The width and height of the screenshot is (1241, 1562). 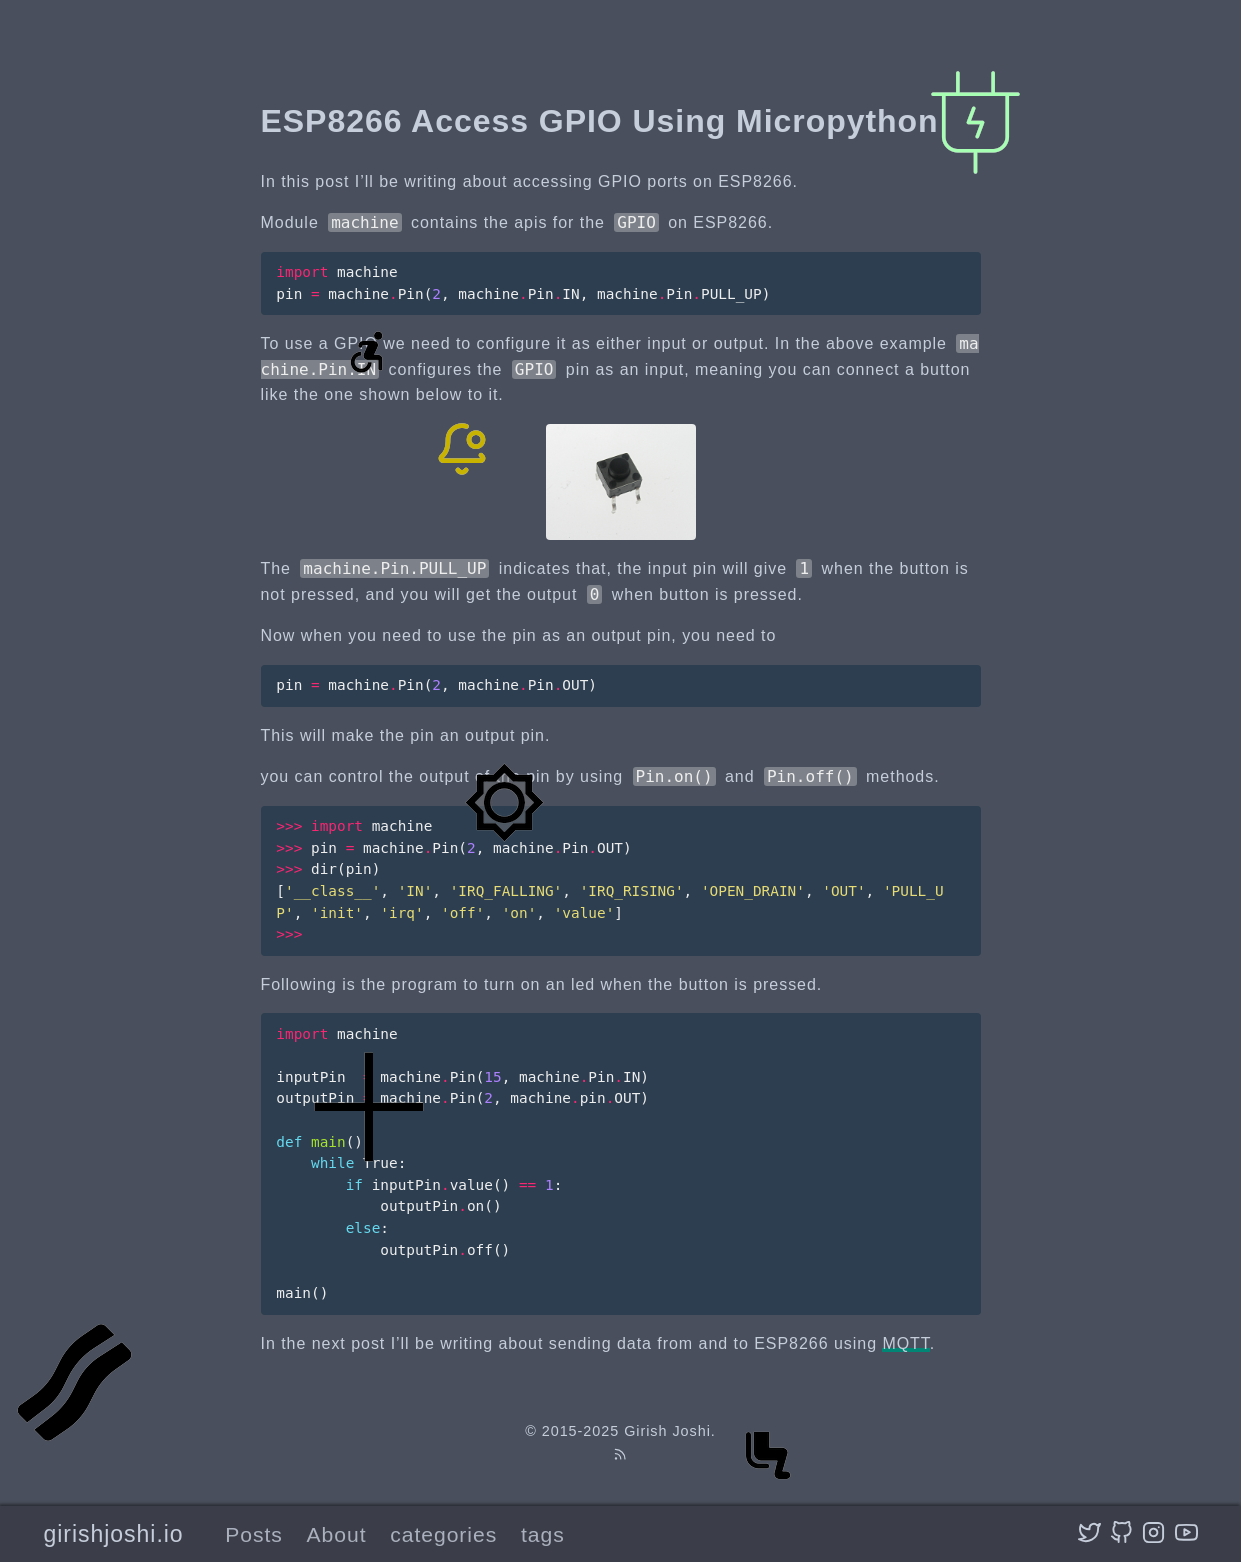 What do you see at coordinates (373, 1111) in the screenshot?
I see `add a new item` at bounding box center [373, 1111].